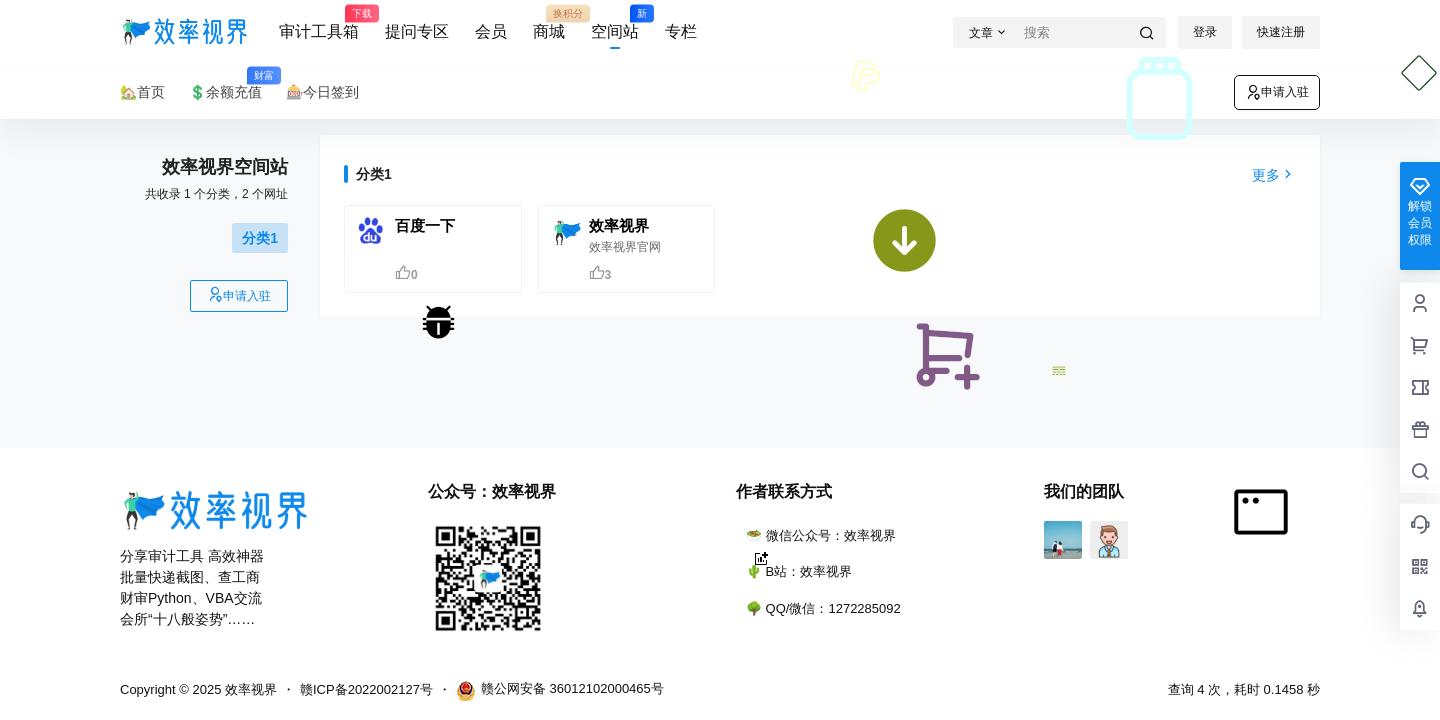 The height and width of the screenshot is (720, 1440). What do you see at coordinates (1159, 98) in the screenshot?
I see `store or organize items in a container` at bounding box center [1159, 98].